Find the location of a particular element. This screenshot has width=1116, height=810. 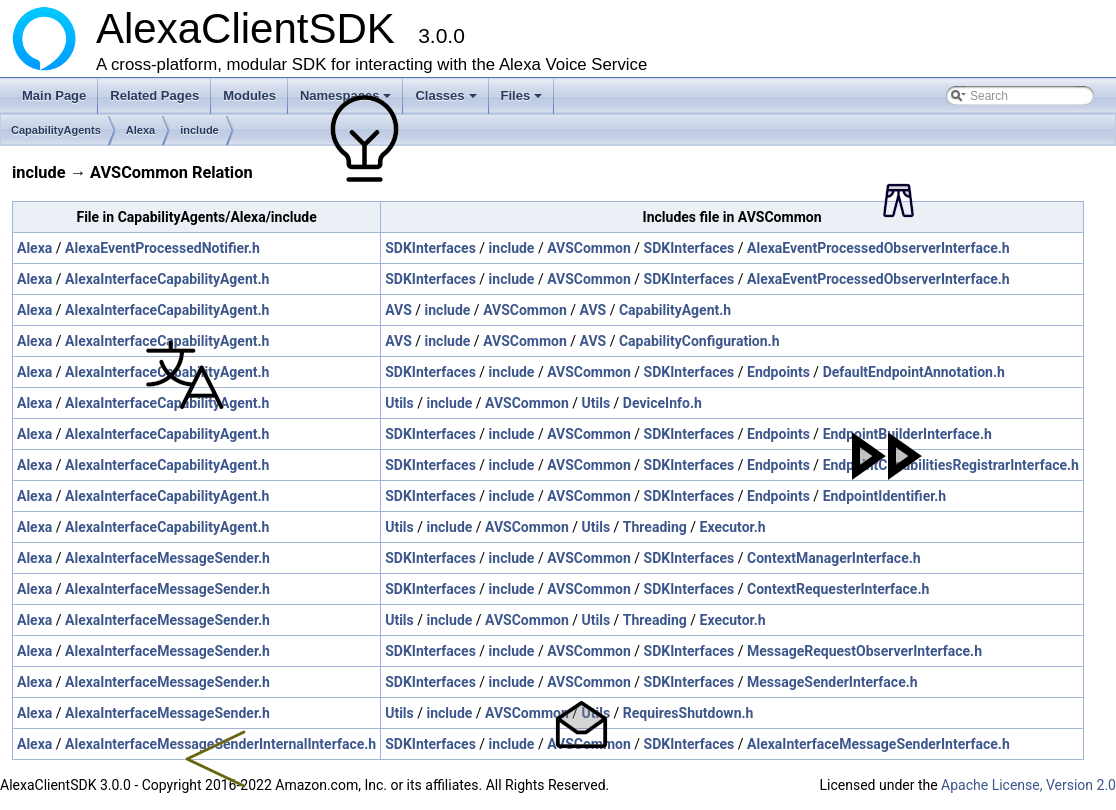

translate text to another language is located at coordinates (182, 376).